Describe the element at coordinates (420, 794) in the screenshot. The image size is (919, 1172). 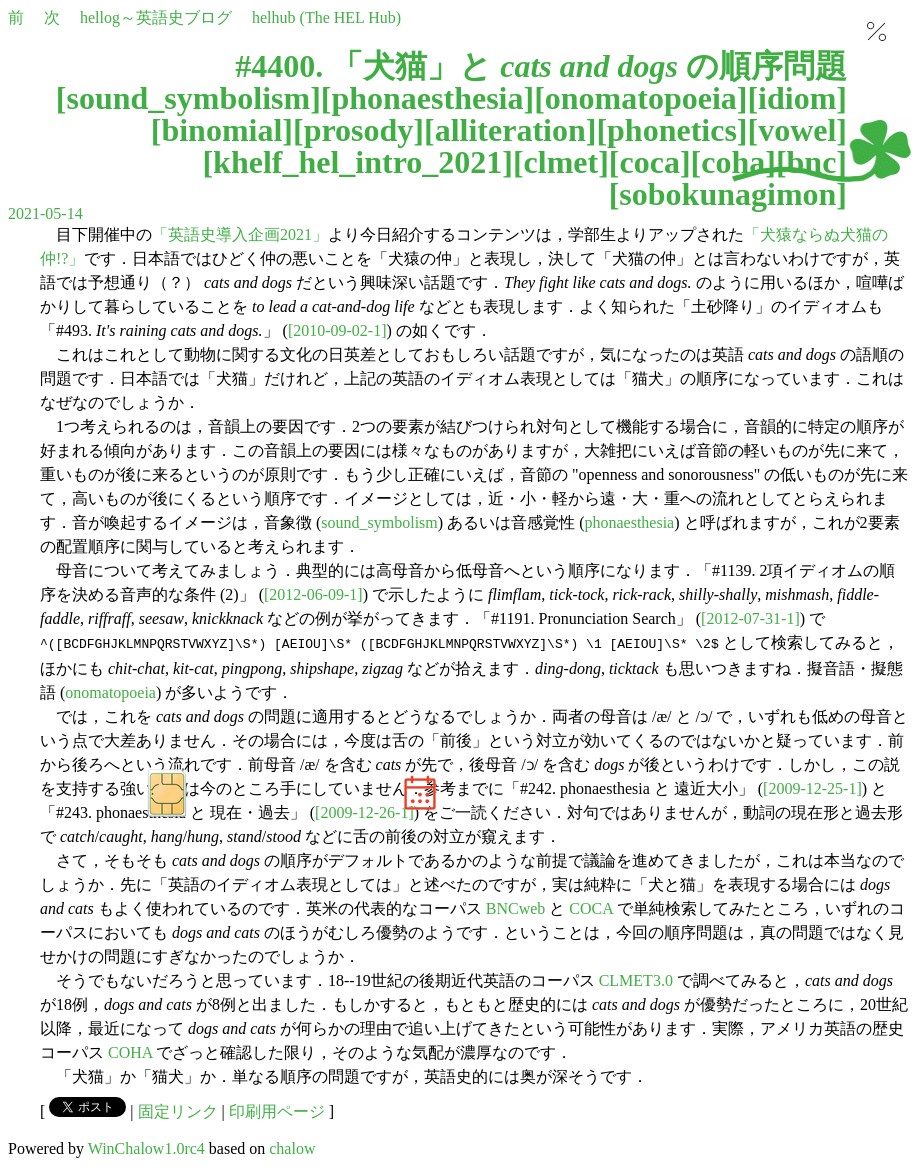
I see `view calendar events` at that location.